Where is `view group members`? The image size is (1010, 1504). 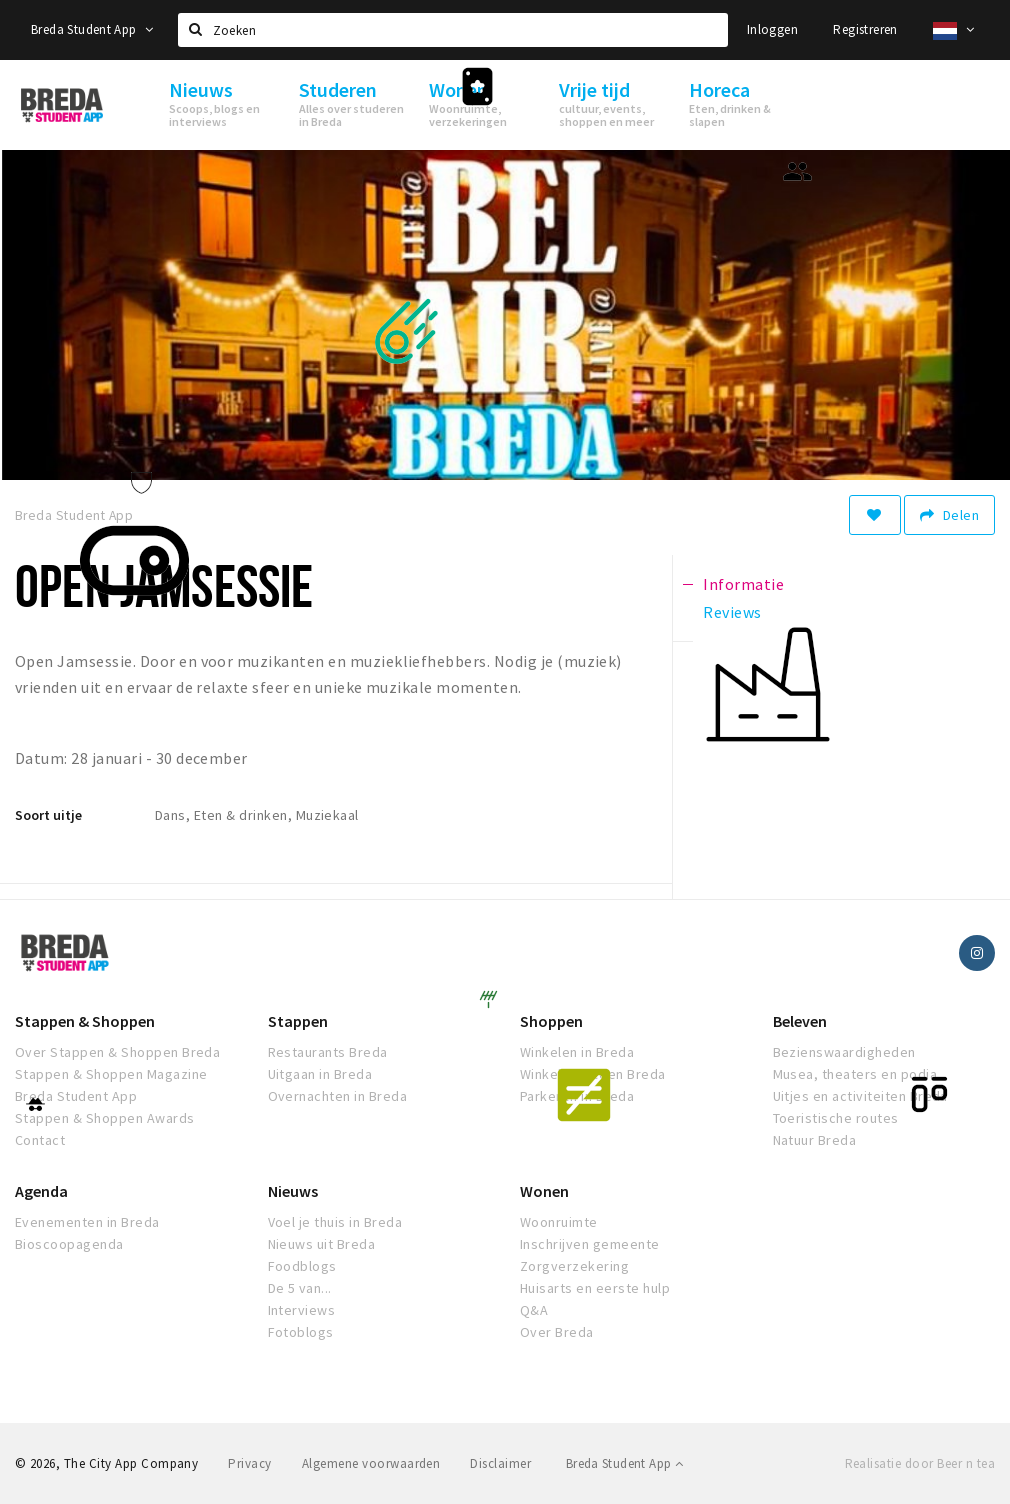
view group members is located at coordinates (797, 171).